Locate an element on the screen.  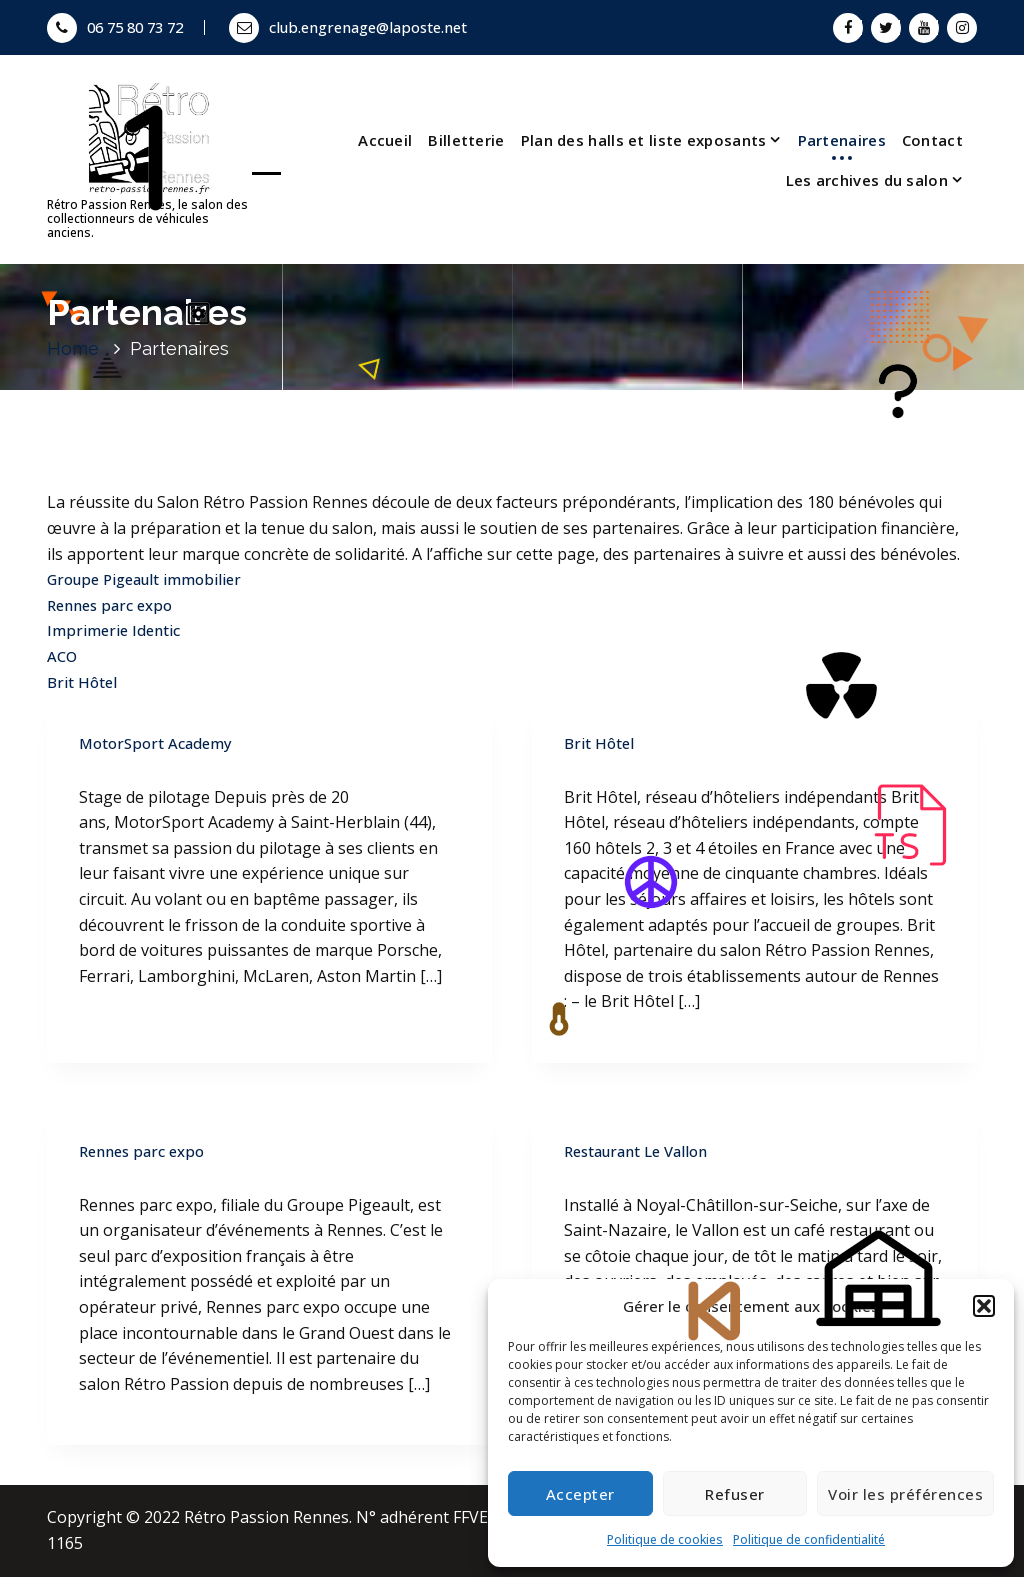
open a TypeScript file is located at coordinates (912, 825).